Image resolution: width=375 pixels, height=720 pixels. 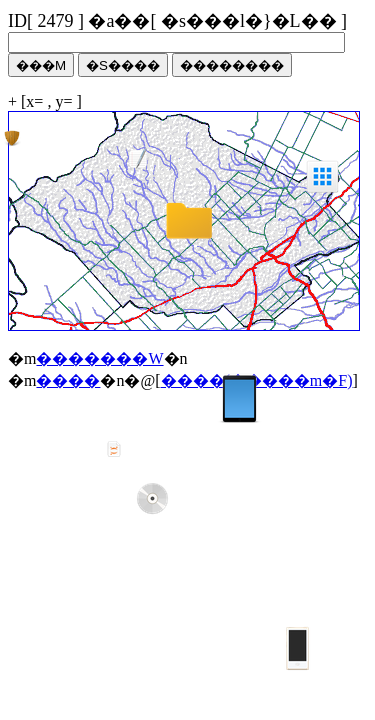 What do you see at coordinates (72, 508) in the screenshot?
I see `access your iMovie media library` at bounding box center [72, 508].